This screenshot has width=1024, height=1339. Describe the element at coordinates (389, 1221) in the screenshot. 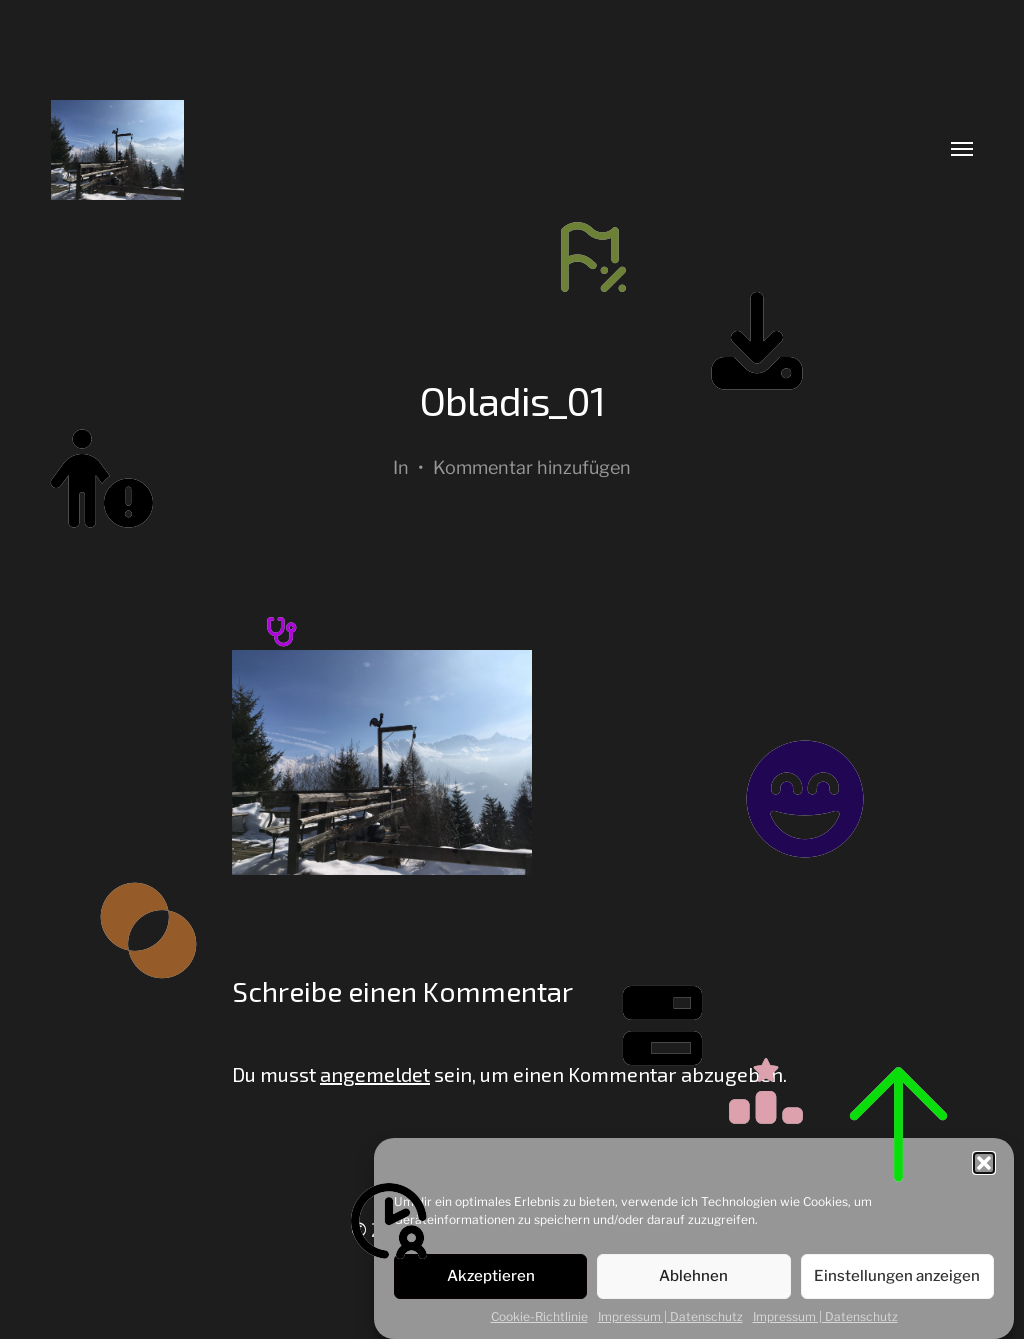

I see `view user's time or activity history` at that location.